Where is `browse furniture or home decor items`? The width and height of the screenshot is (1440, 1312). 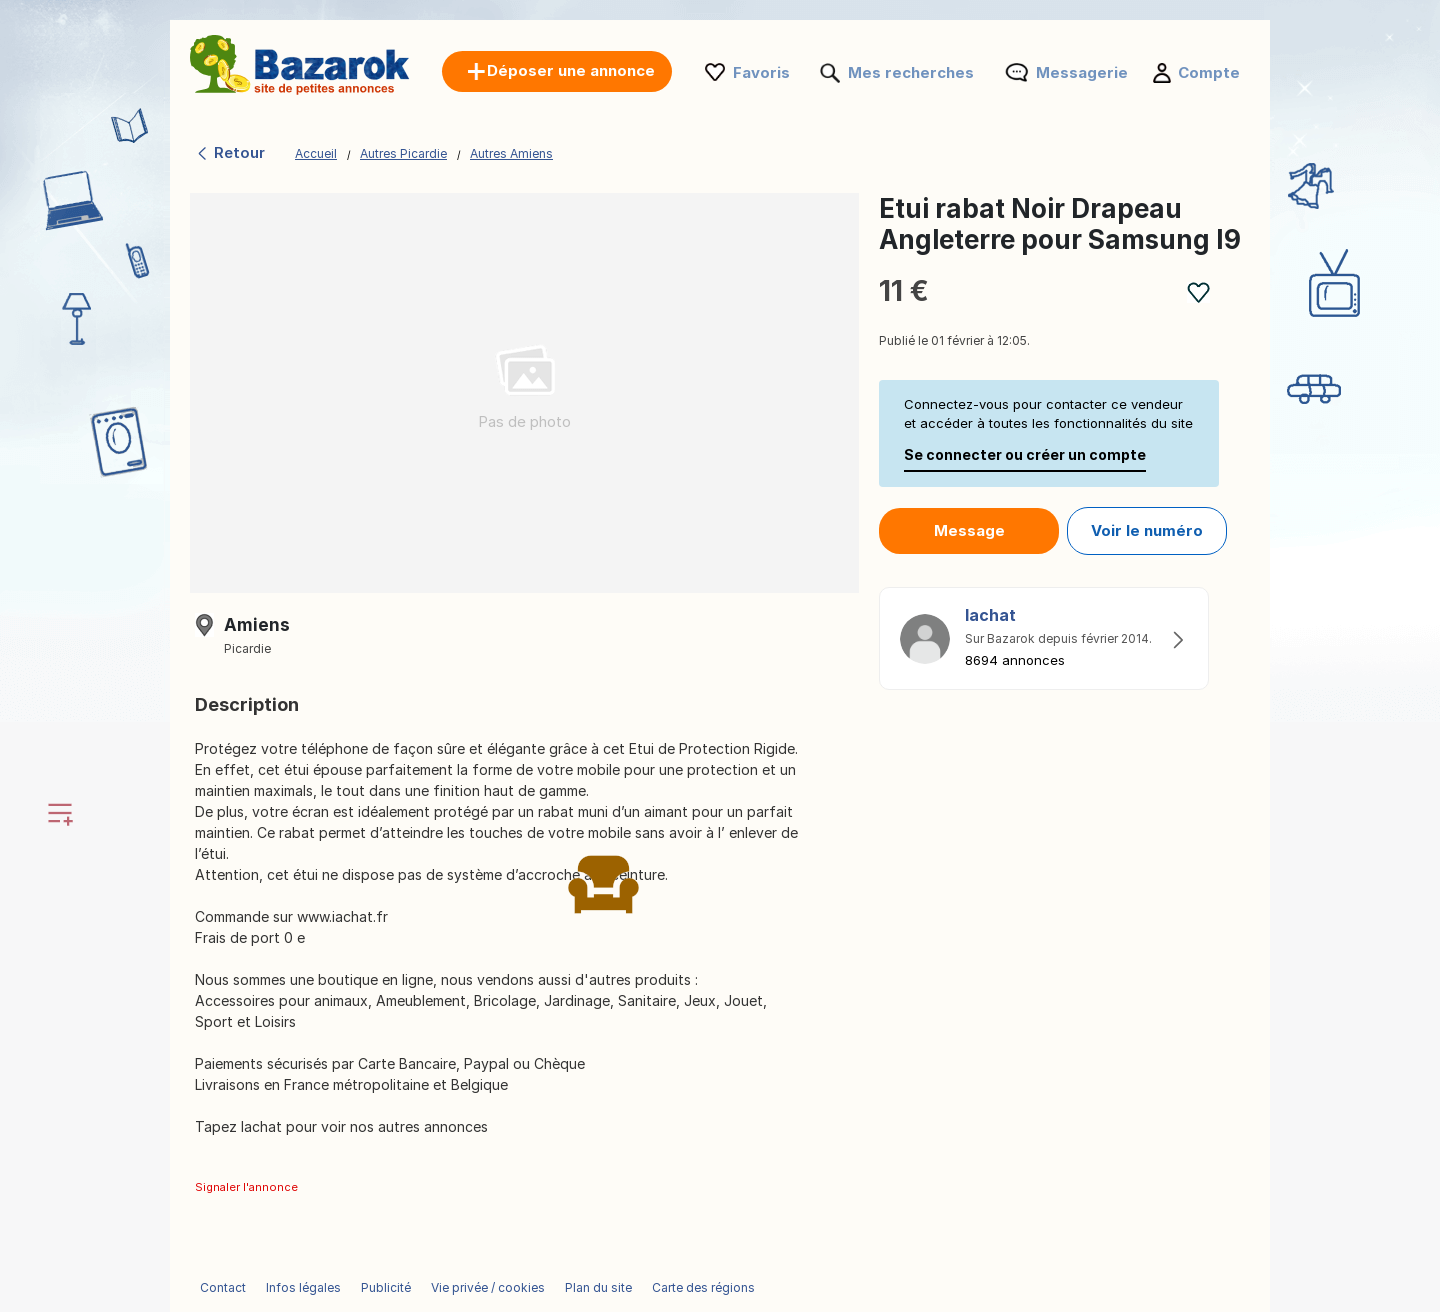
browse furniture or home decor items is located at coordinates (603, 884).